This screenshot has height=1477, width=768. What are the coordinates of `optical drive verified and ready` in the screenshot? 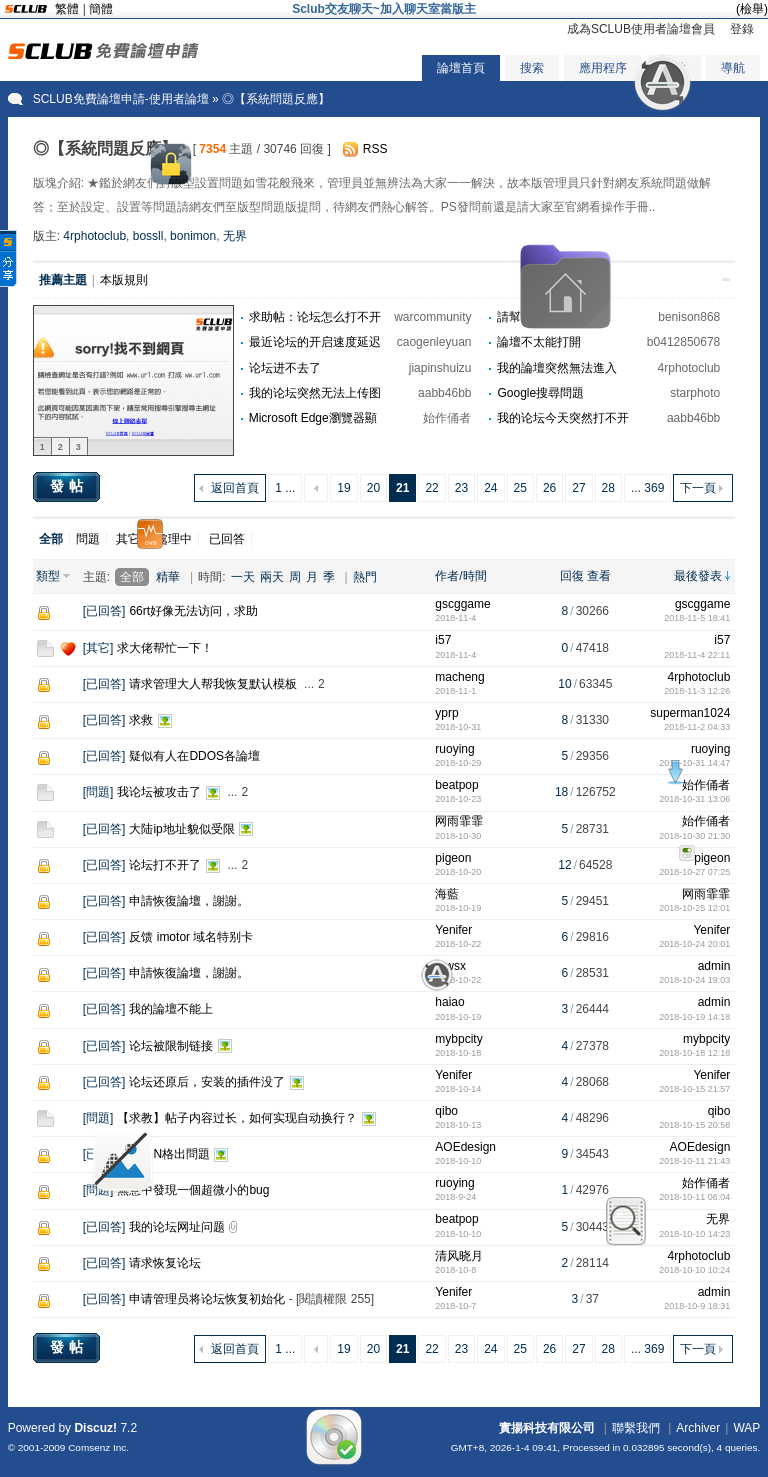 It's located at (334, 1437).